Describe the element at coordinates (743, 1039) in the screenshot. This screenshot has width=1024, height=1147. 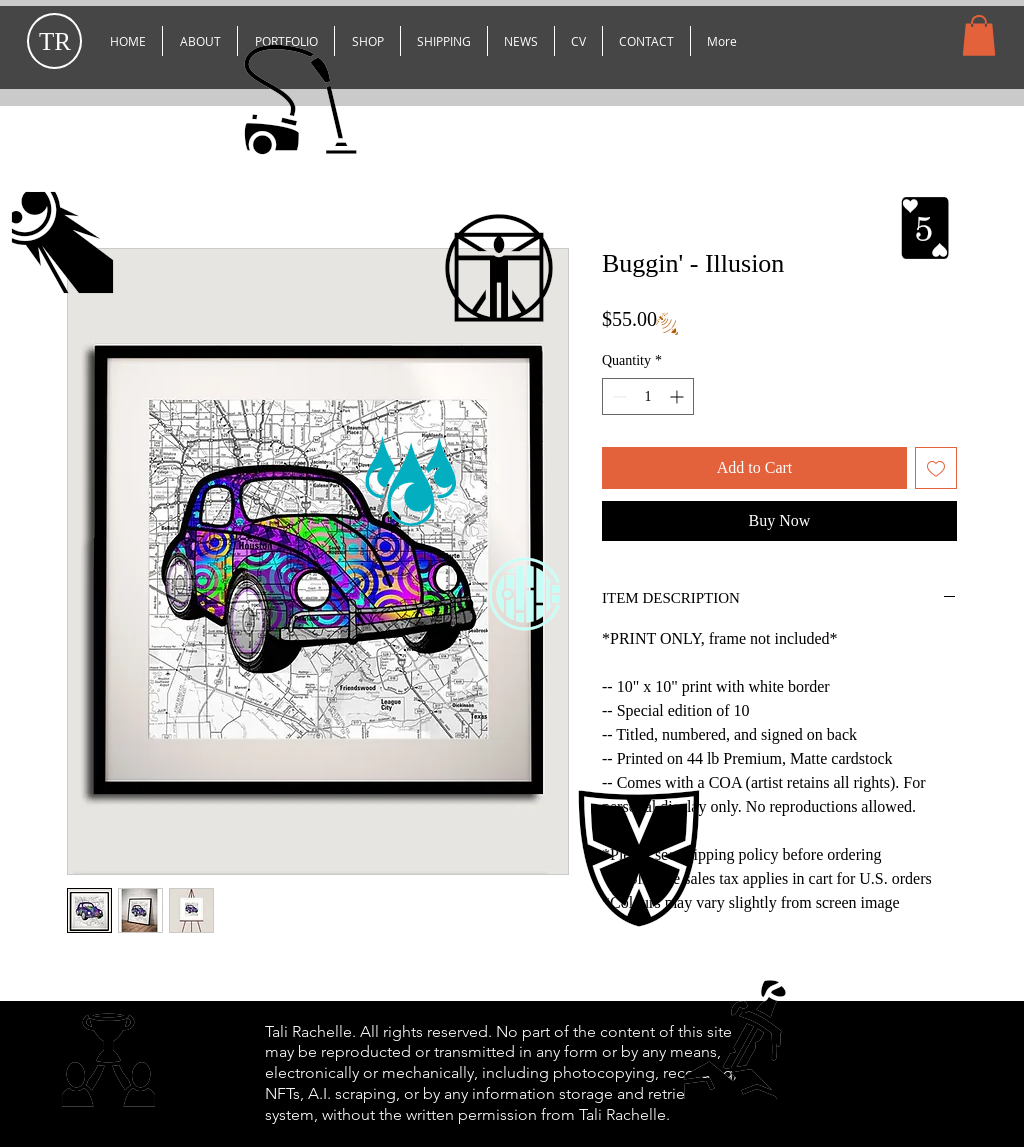
I see `select a melee weapon in game inventory` at that location.